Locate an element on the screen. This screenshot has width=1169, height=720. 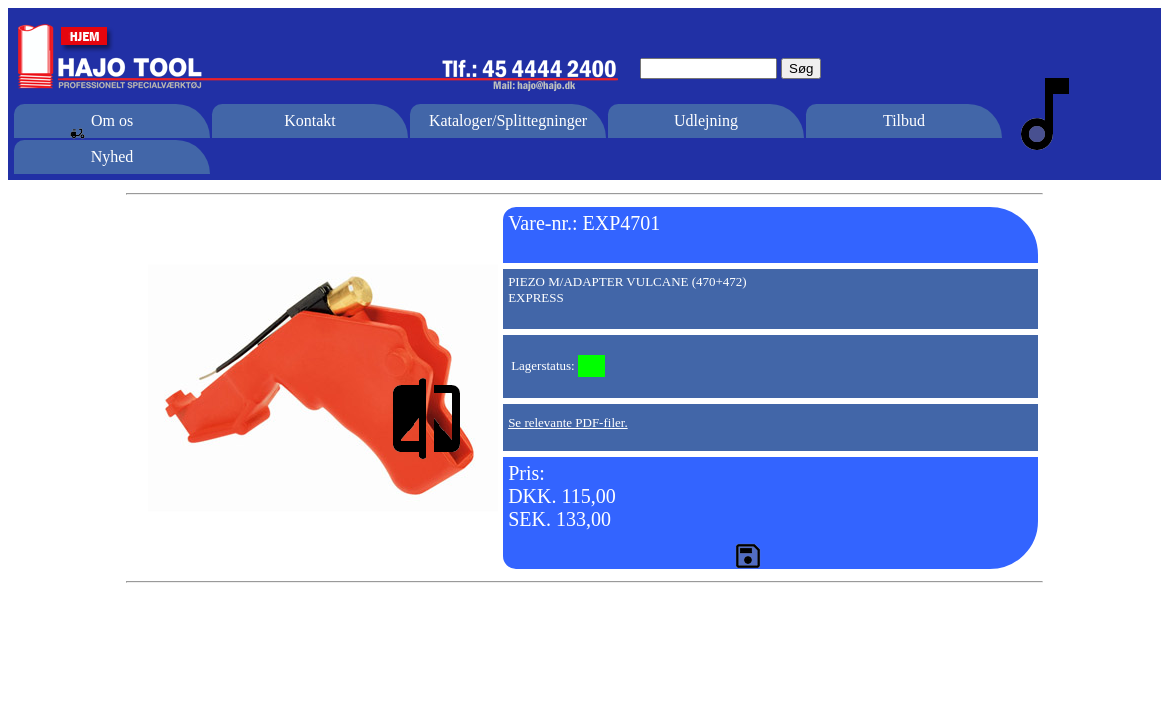
save current file or document is located at coordinates (748, 556).